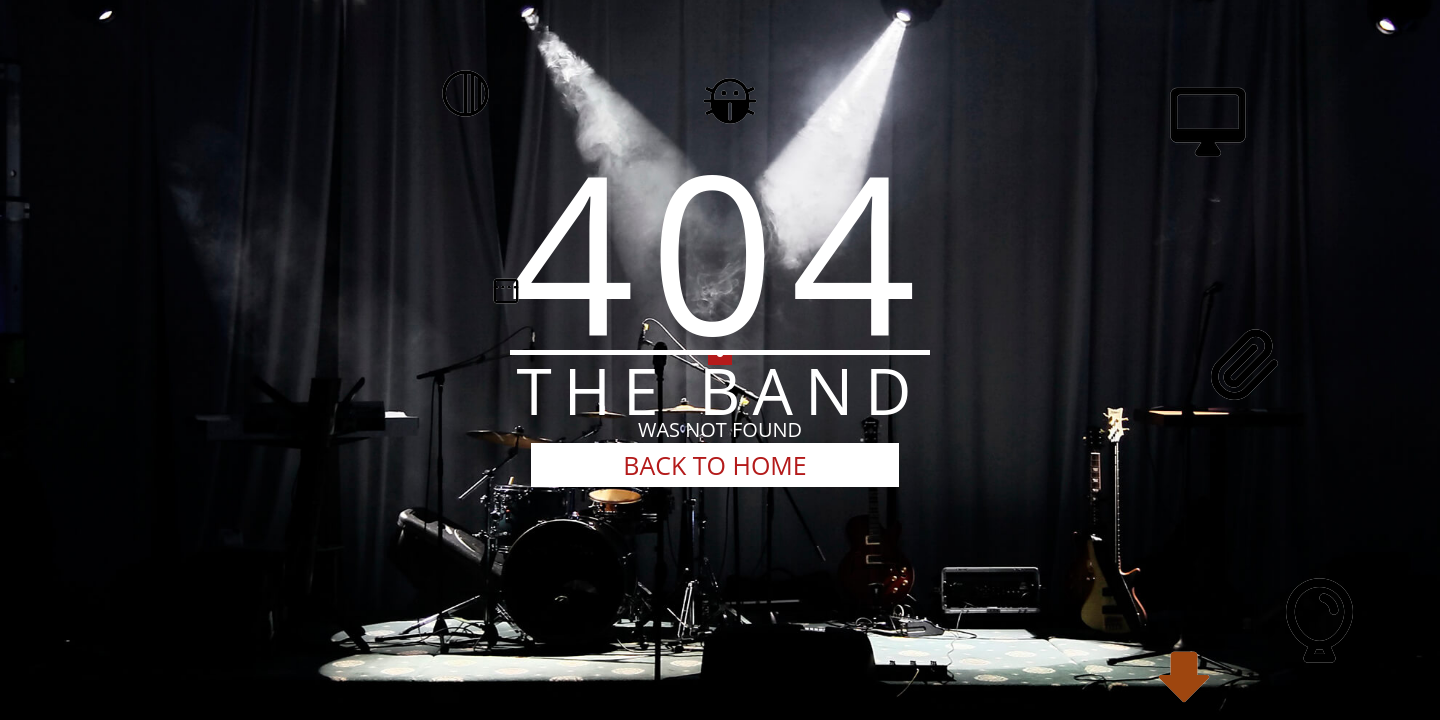  I want to click on celebrate an event or milestone, so click(1319, 620).